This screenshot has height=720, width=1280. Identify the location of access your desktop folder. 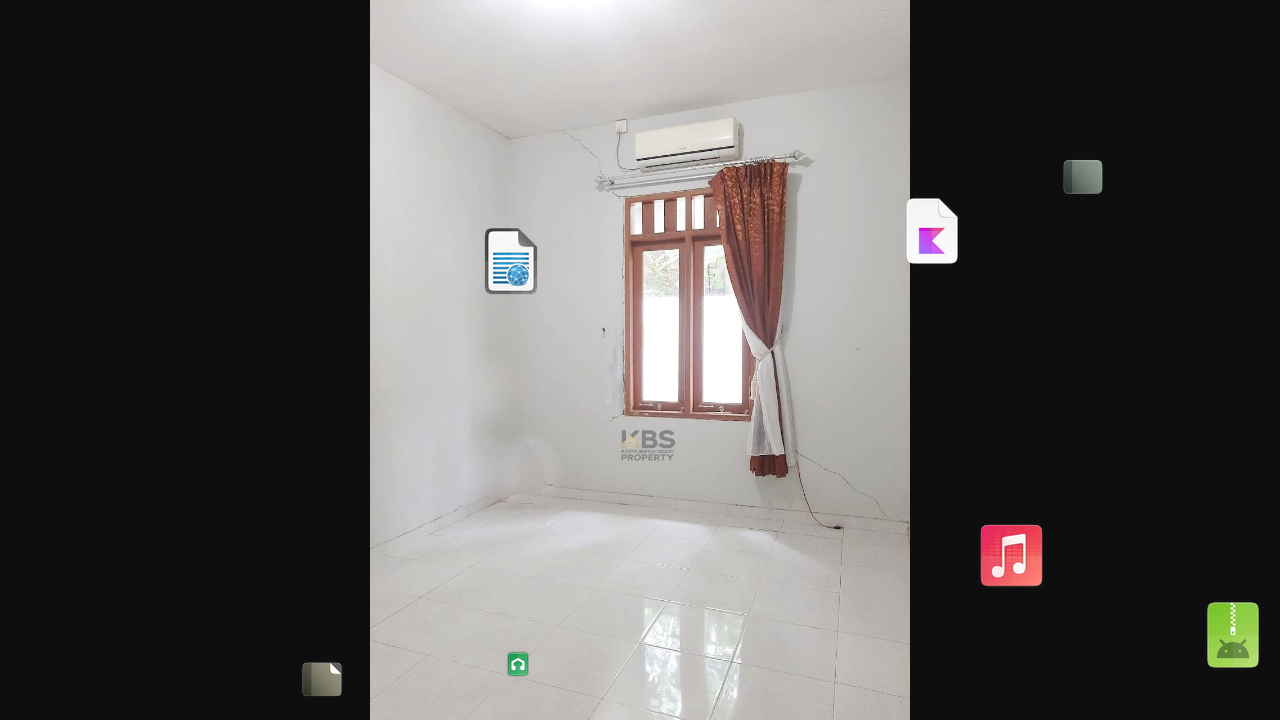
(1083, 176).